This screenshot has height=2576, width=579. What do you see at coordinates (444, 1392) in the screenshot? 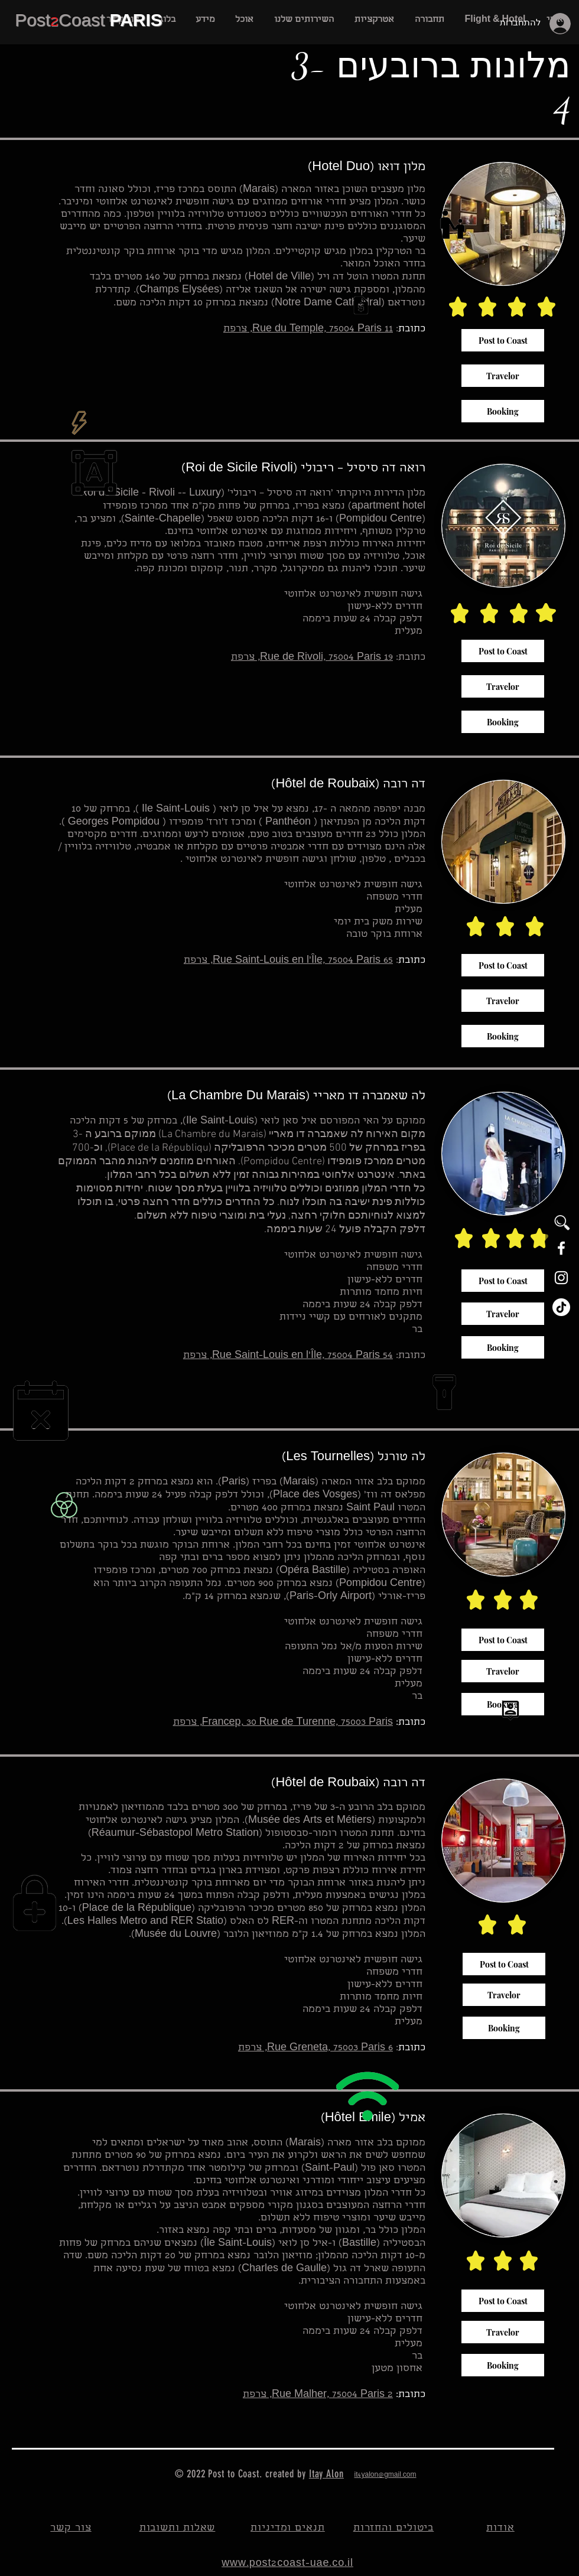
I see `toggle flashlight on/off` at bounding box center [444, 1392].